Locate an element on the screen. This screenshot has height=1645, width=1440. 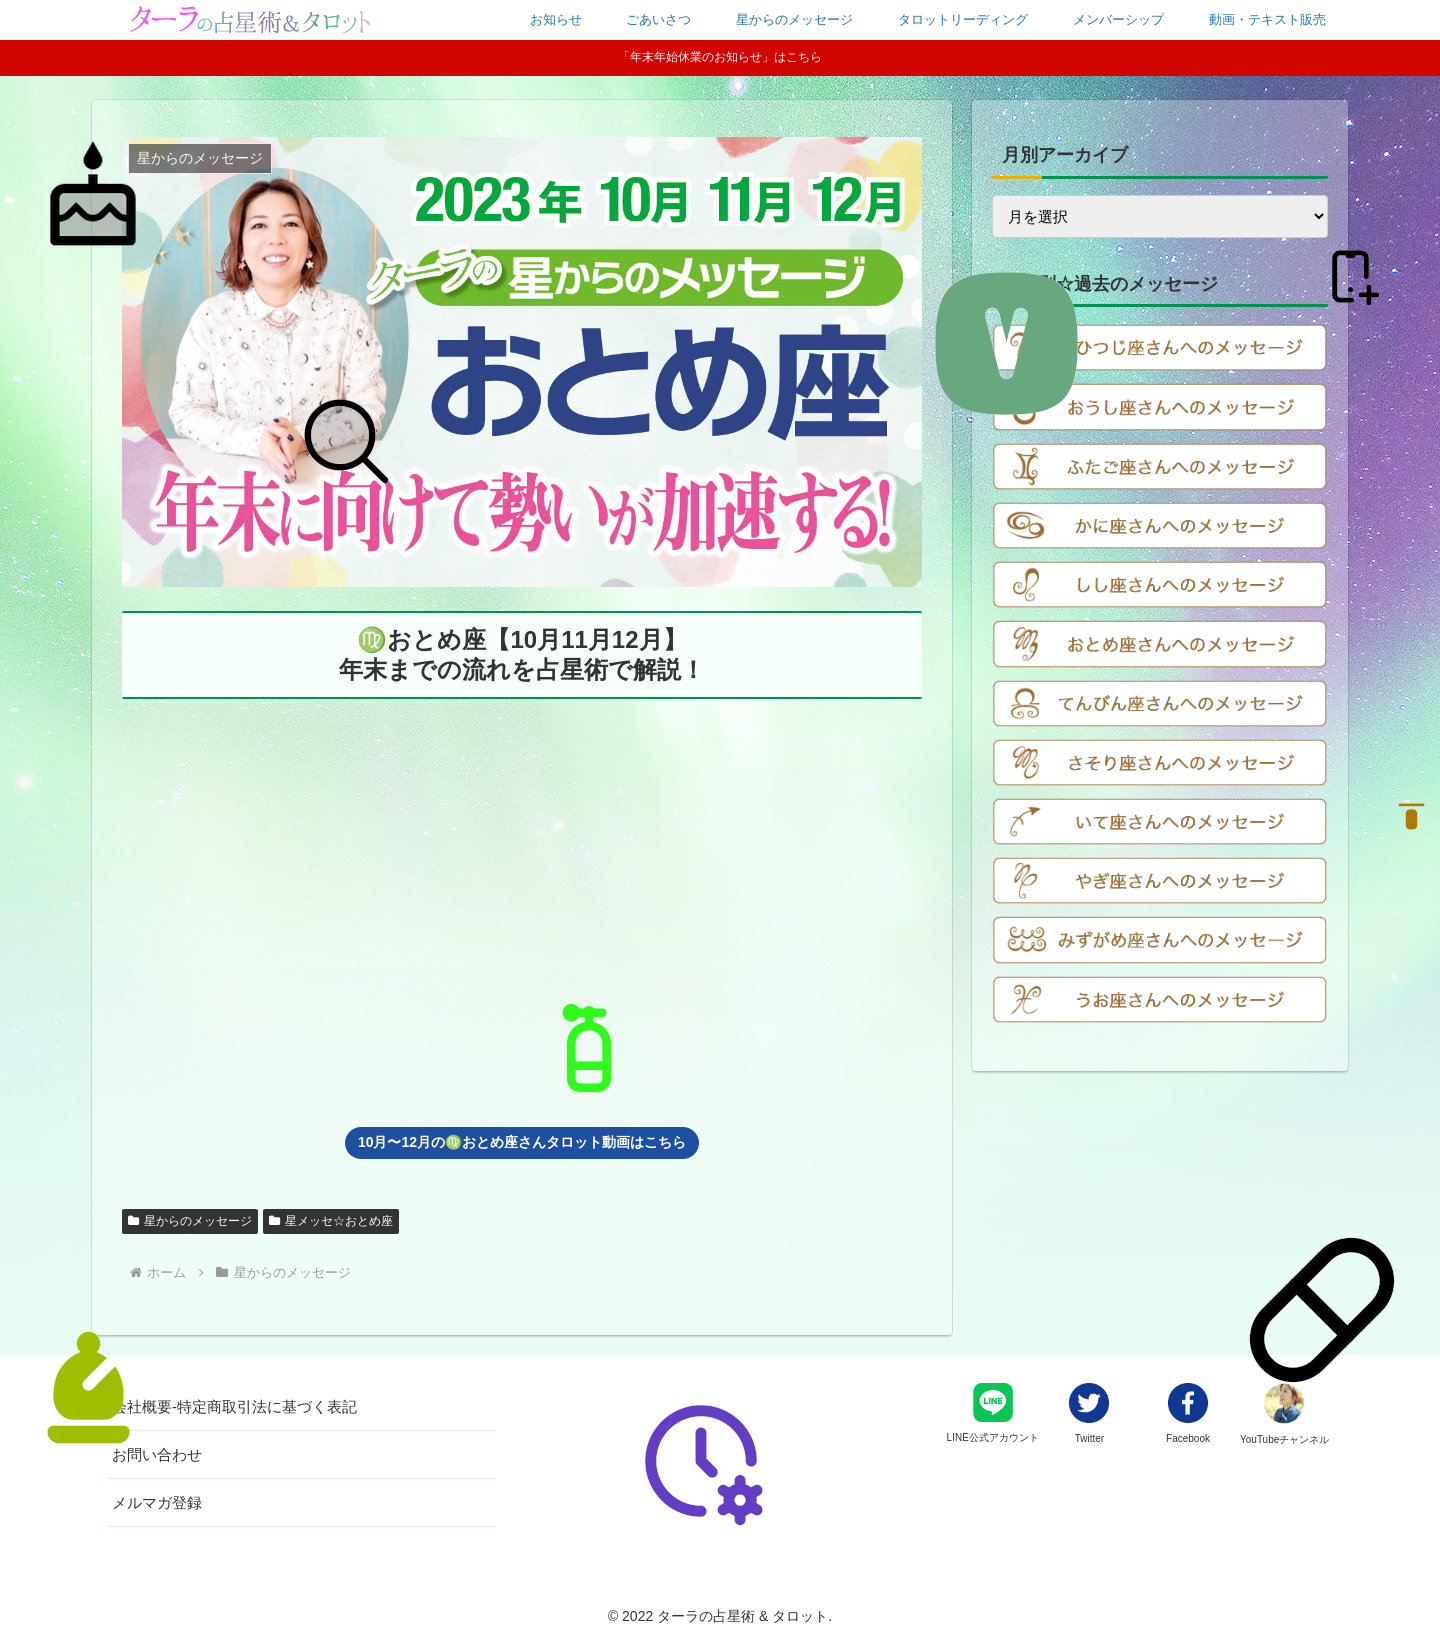
view birthday or celebration events is located at coordinates (93, 198).